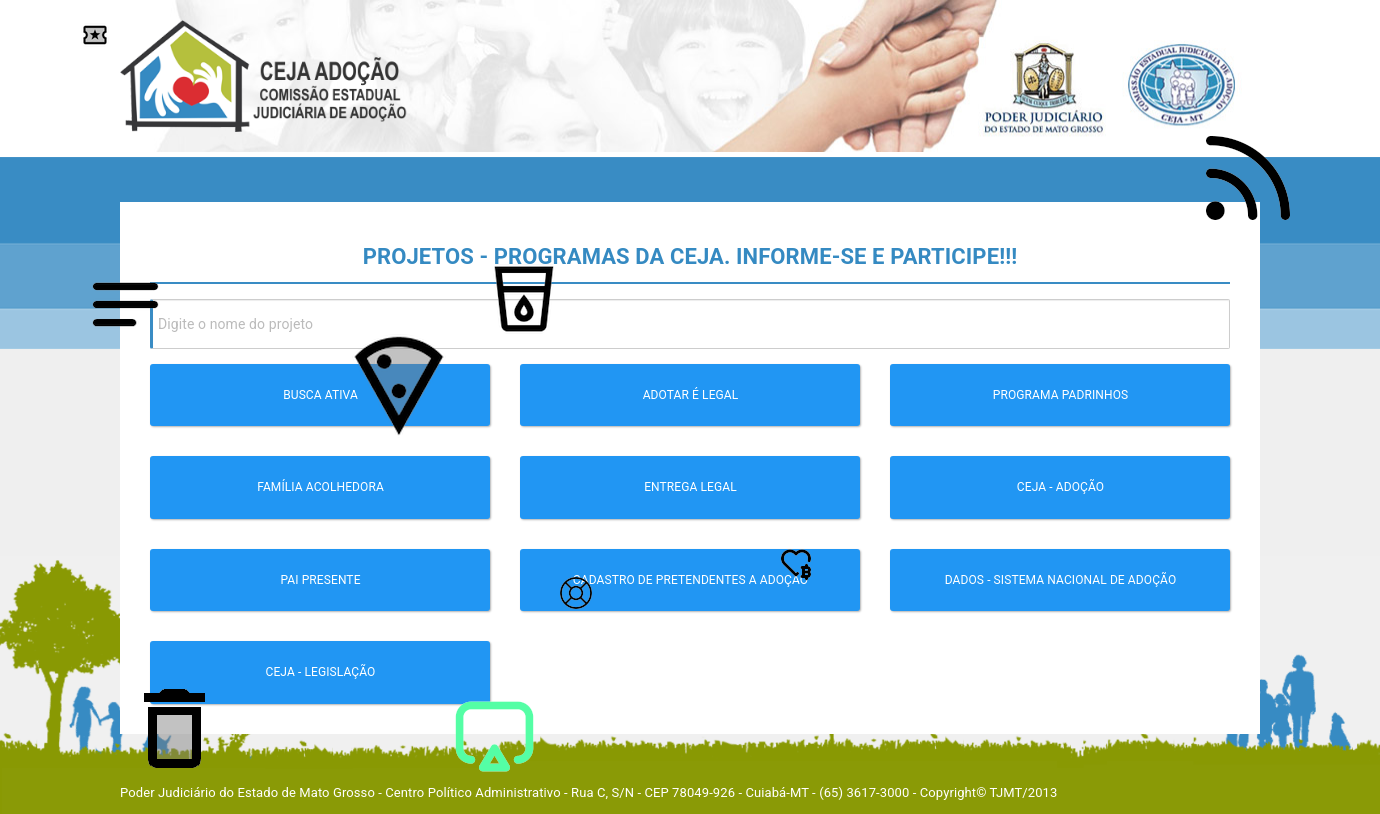 Image resolution: width=1380 pixels, height=814 pixels. I want to click on access help or support, so click(576, 593).